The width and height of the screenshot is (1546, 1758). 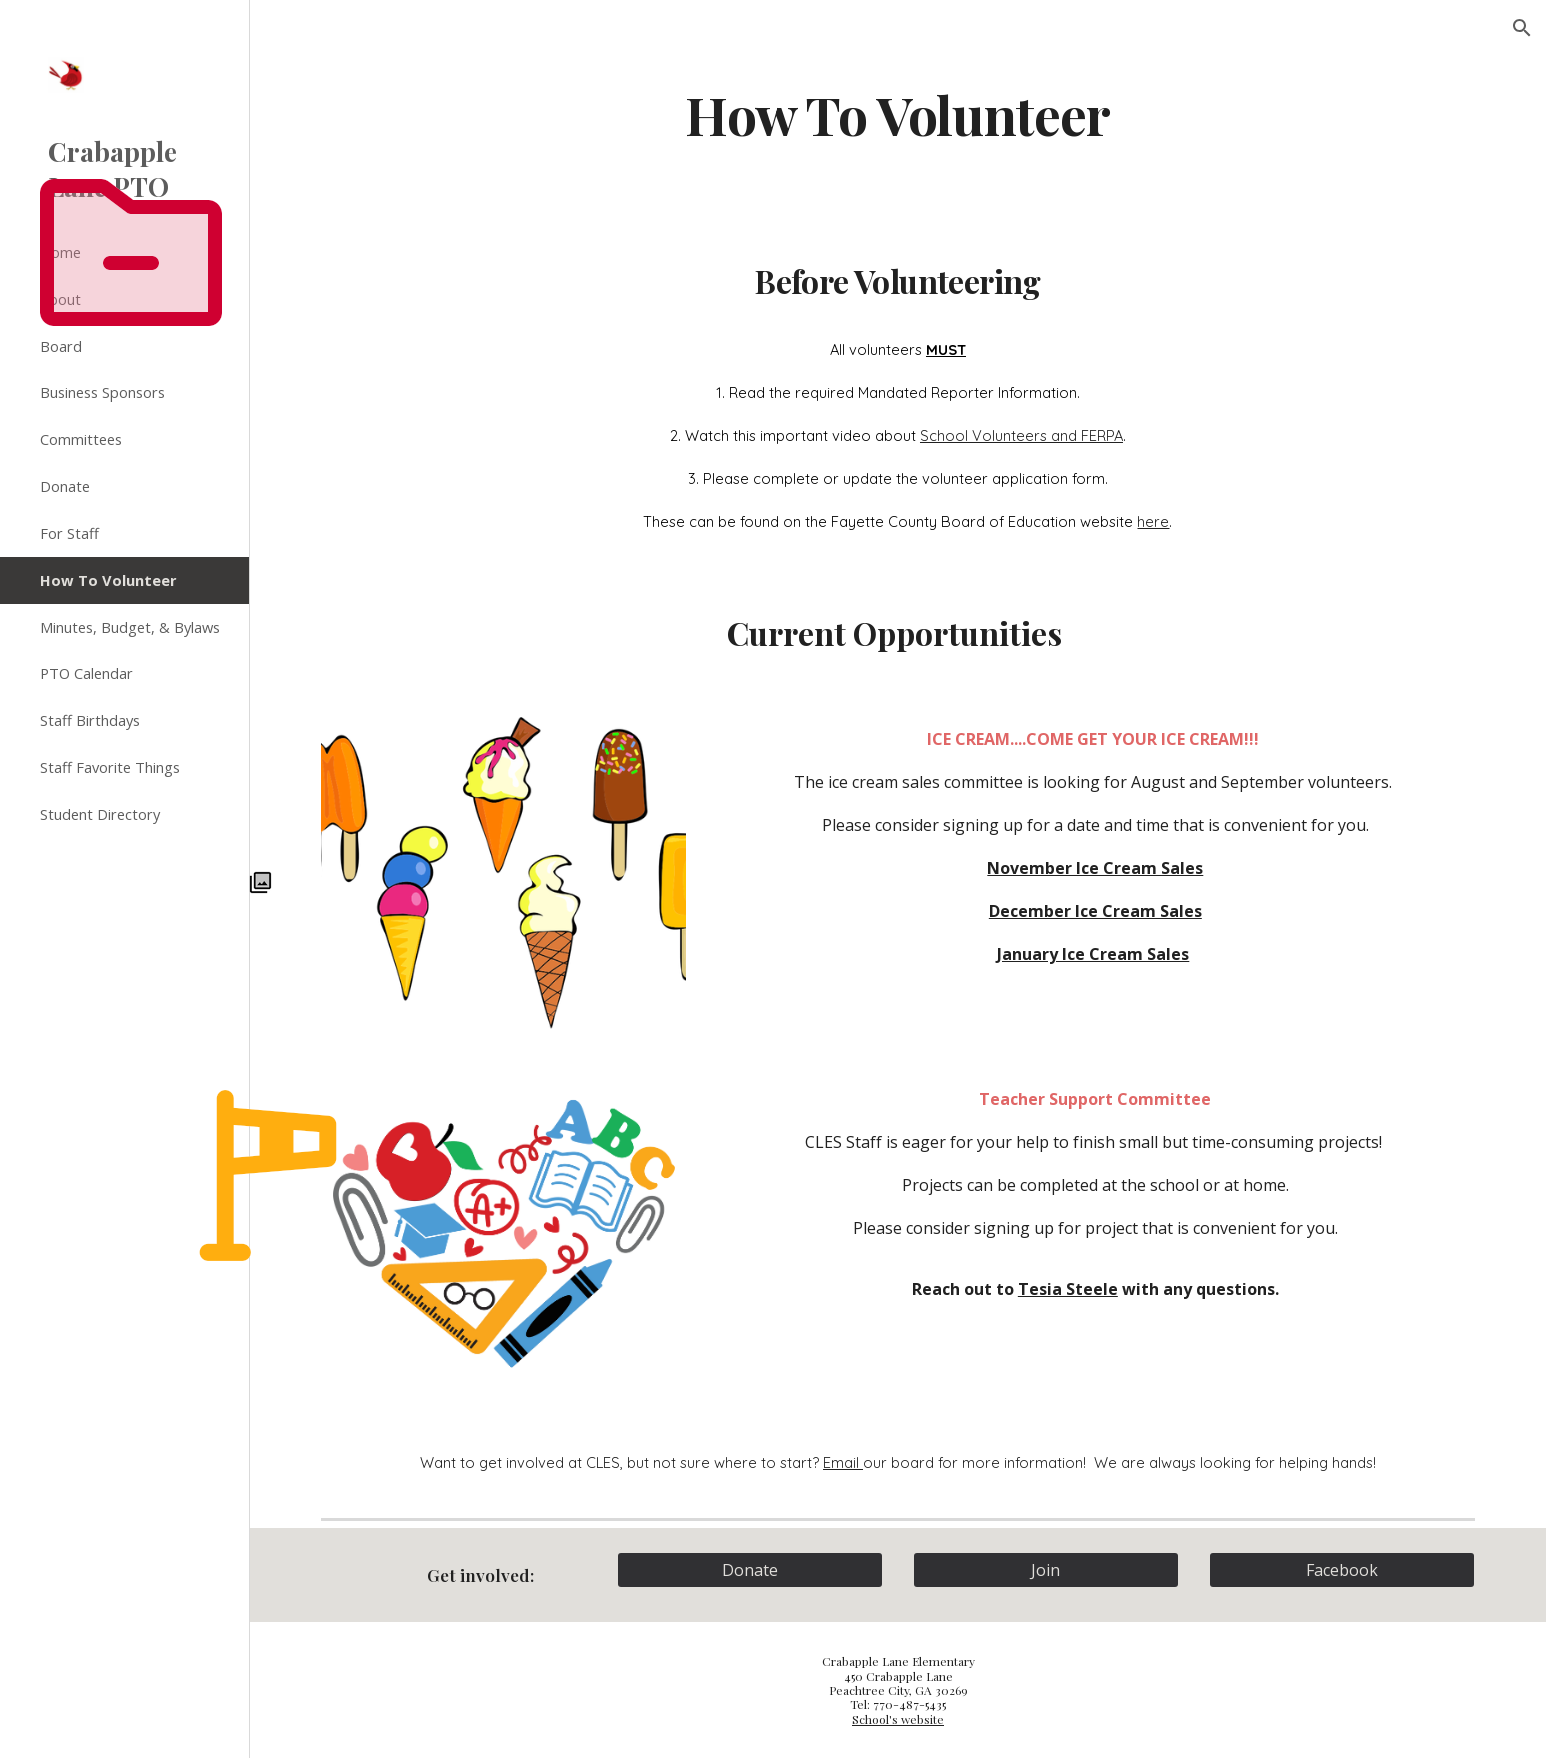 What do you see at coordinates (276, 1175) in the screenshot?
I see `view current wind conditions` at bounding box center [276, 1175].